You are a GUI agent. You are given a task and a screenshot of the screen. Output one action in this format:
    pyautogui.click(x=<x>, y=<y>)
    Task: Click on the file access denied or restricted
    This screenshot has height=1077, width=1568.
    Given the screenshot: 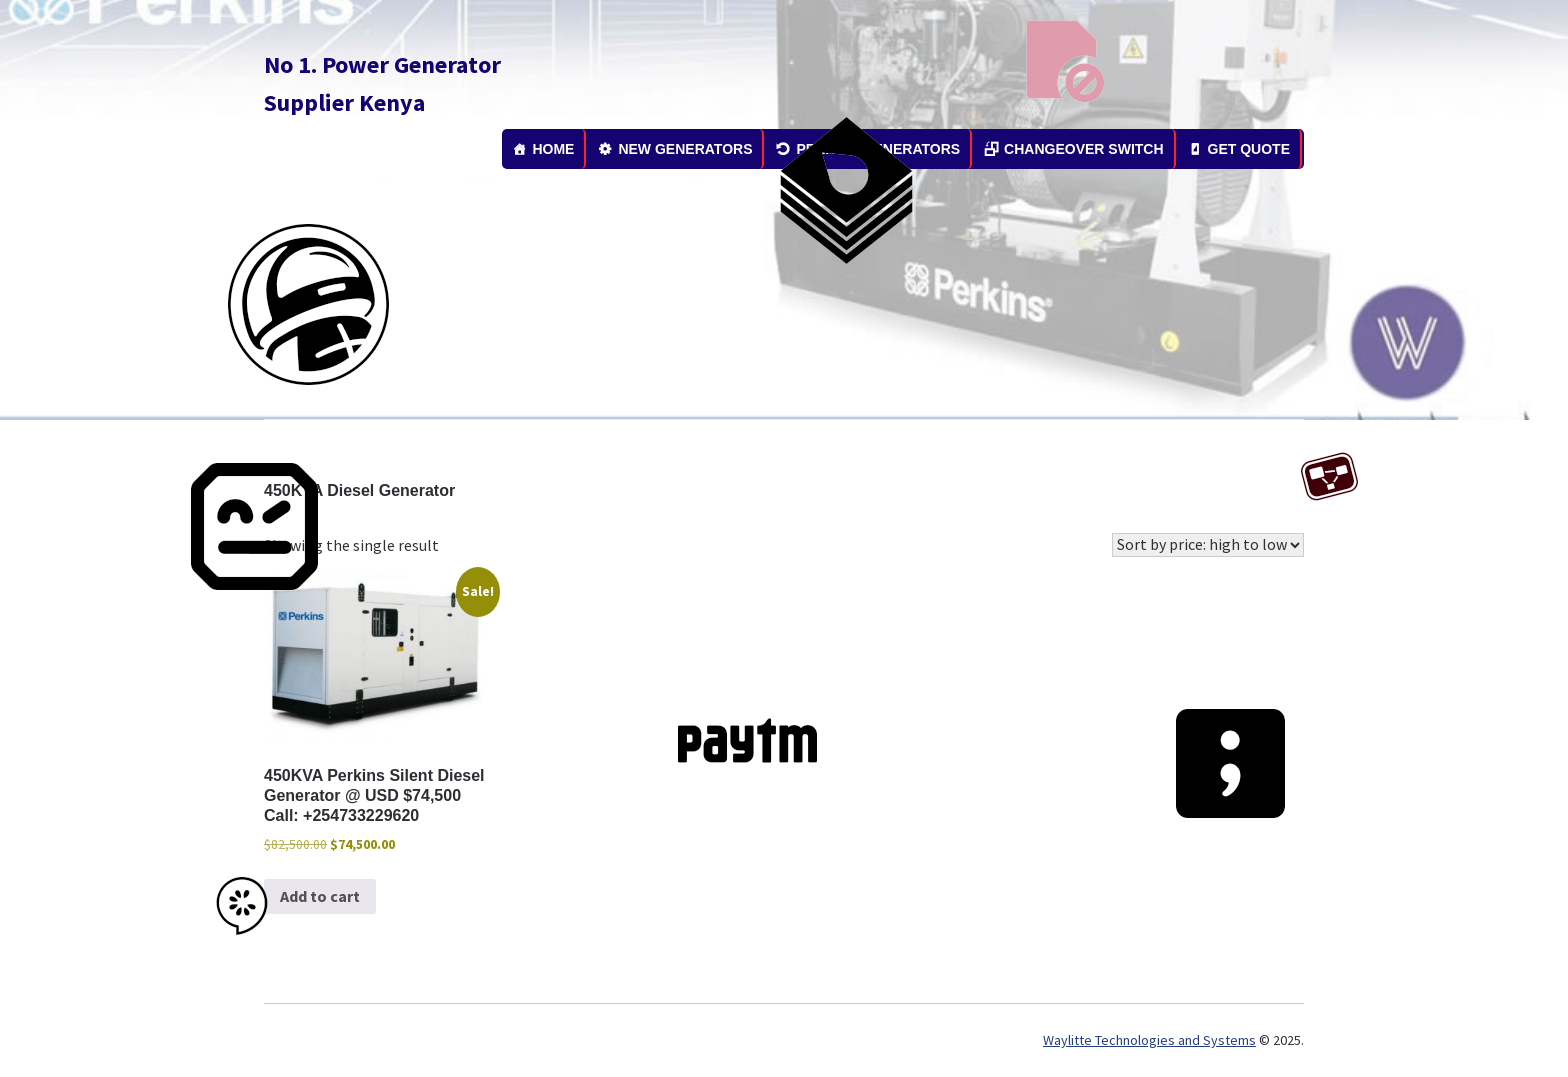 What is the action you would take?
    pyautogui.click(x=1061, y=59)
    